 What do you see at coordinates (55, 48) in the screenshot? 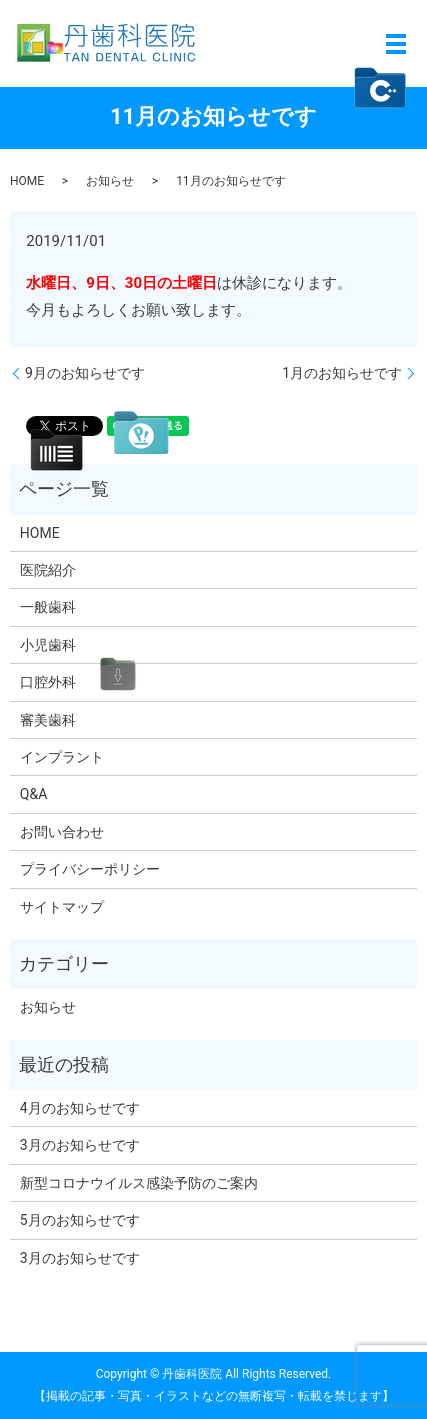
I see `open adobe creative cloud files folder` at bounding box center [55, 48].